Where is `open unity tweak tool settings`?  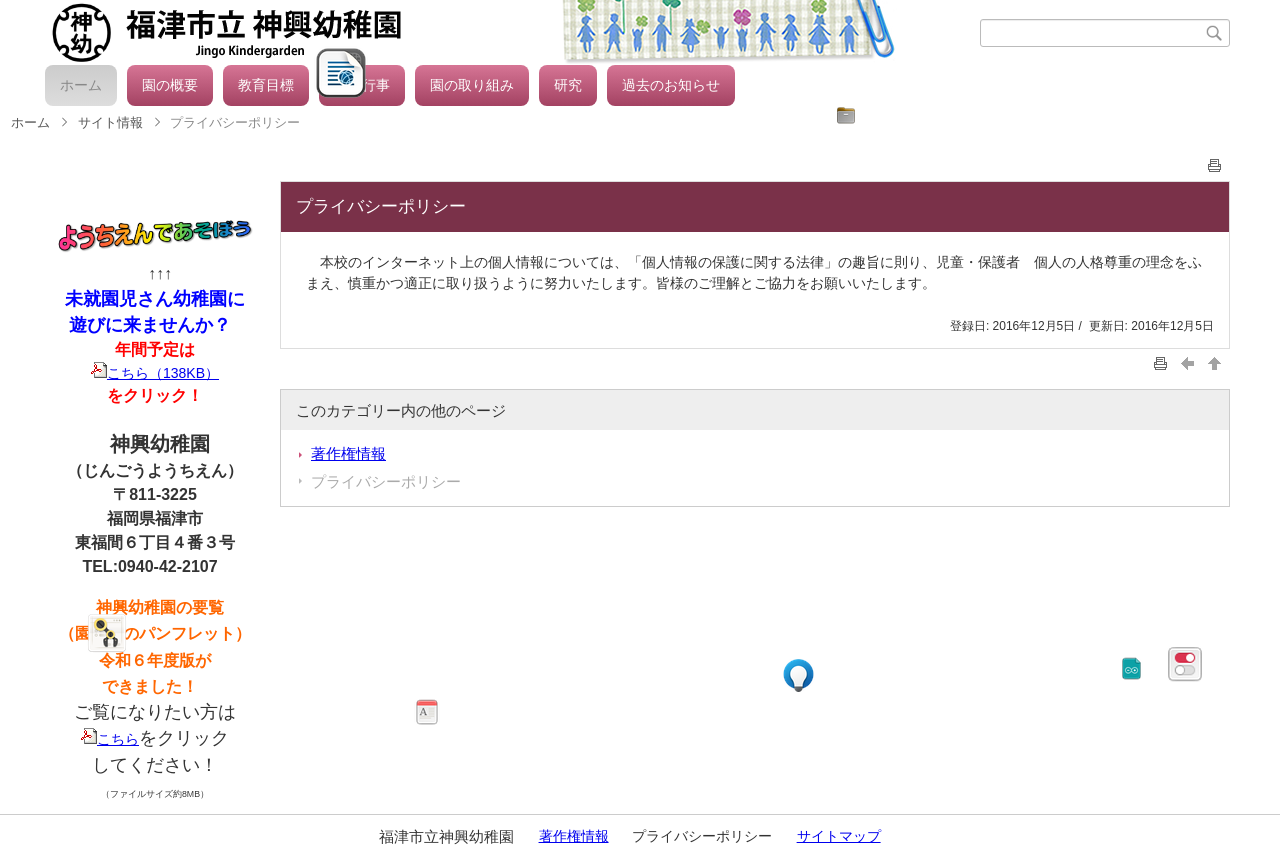 open unity tweak tool settings is located at coordinates (1185, 664).